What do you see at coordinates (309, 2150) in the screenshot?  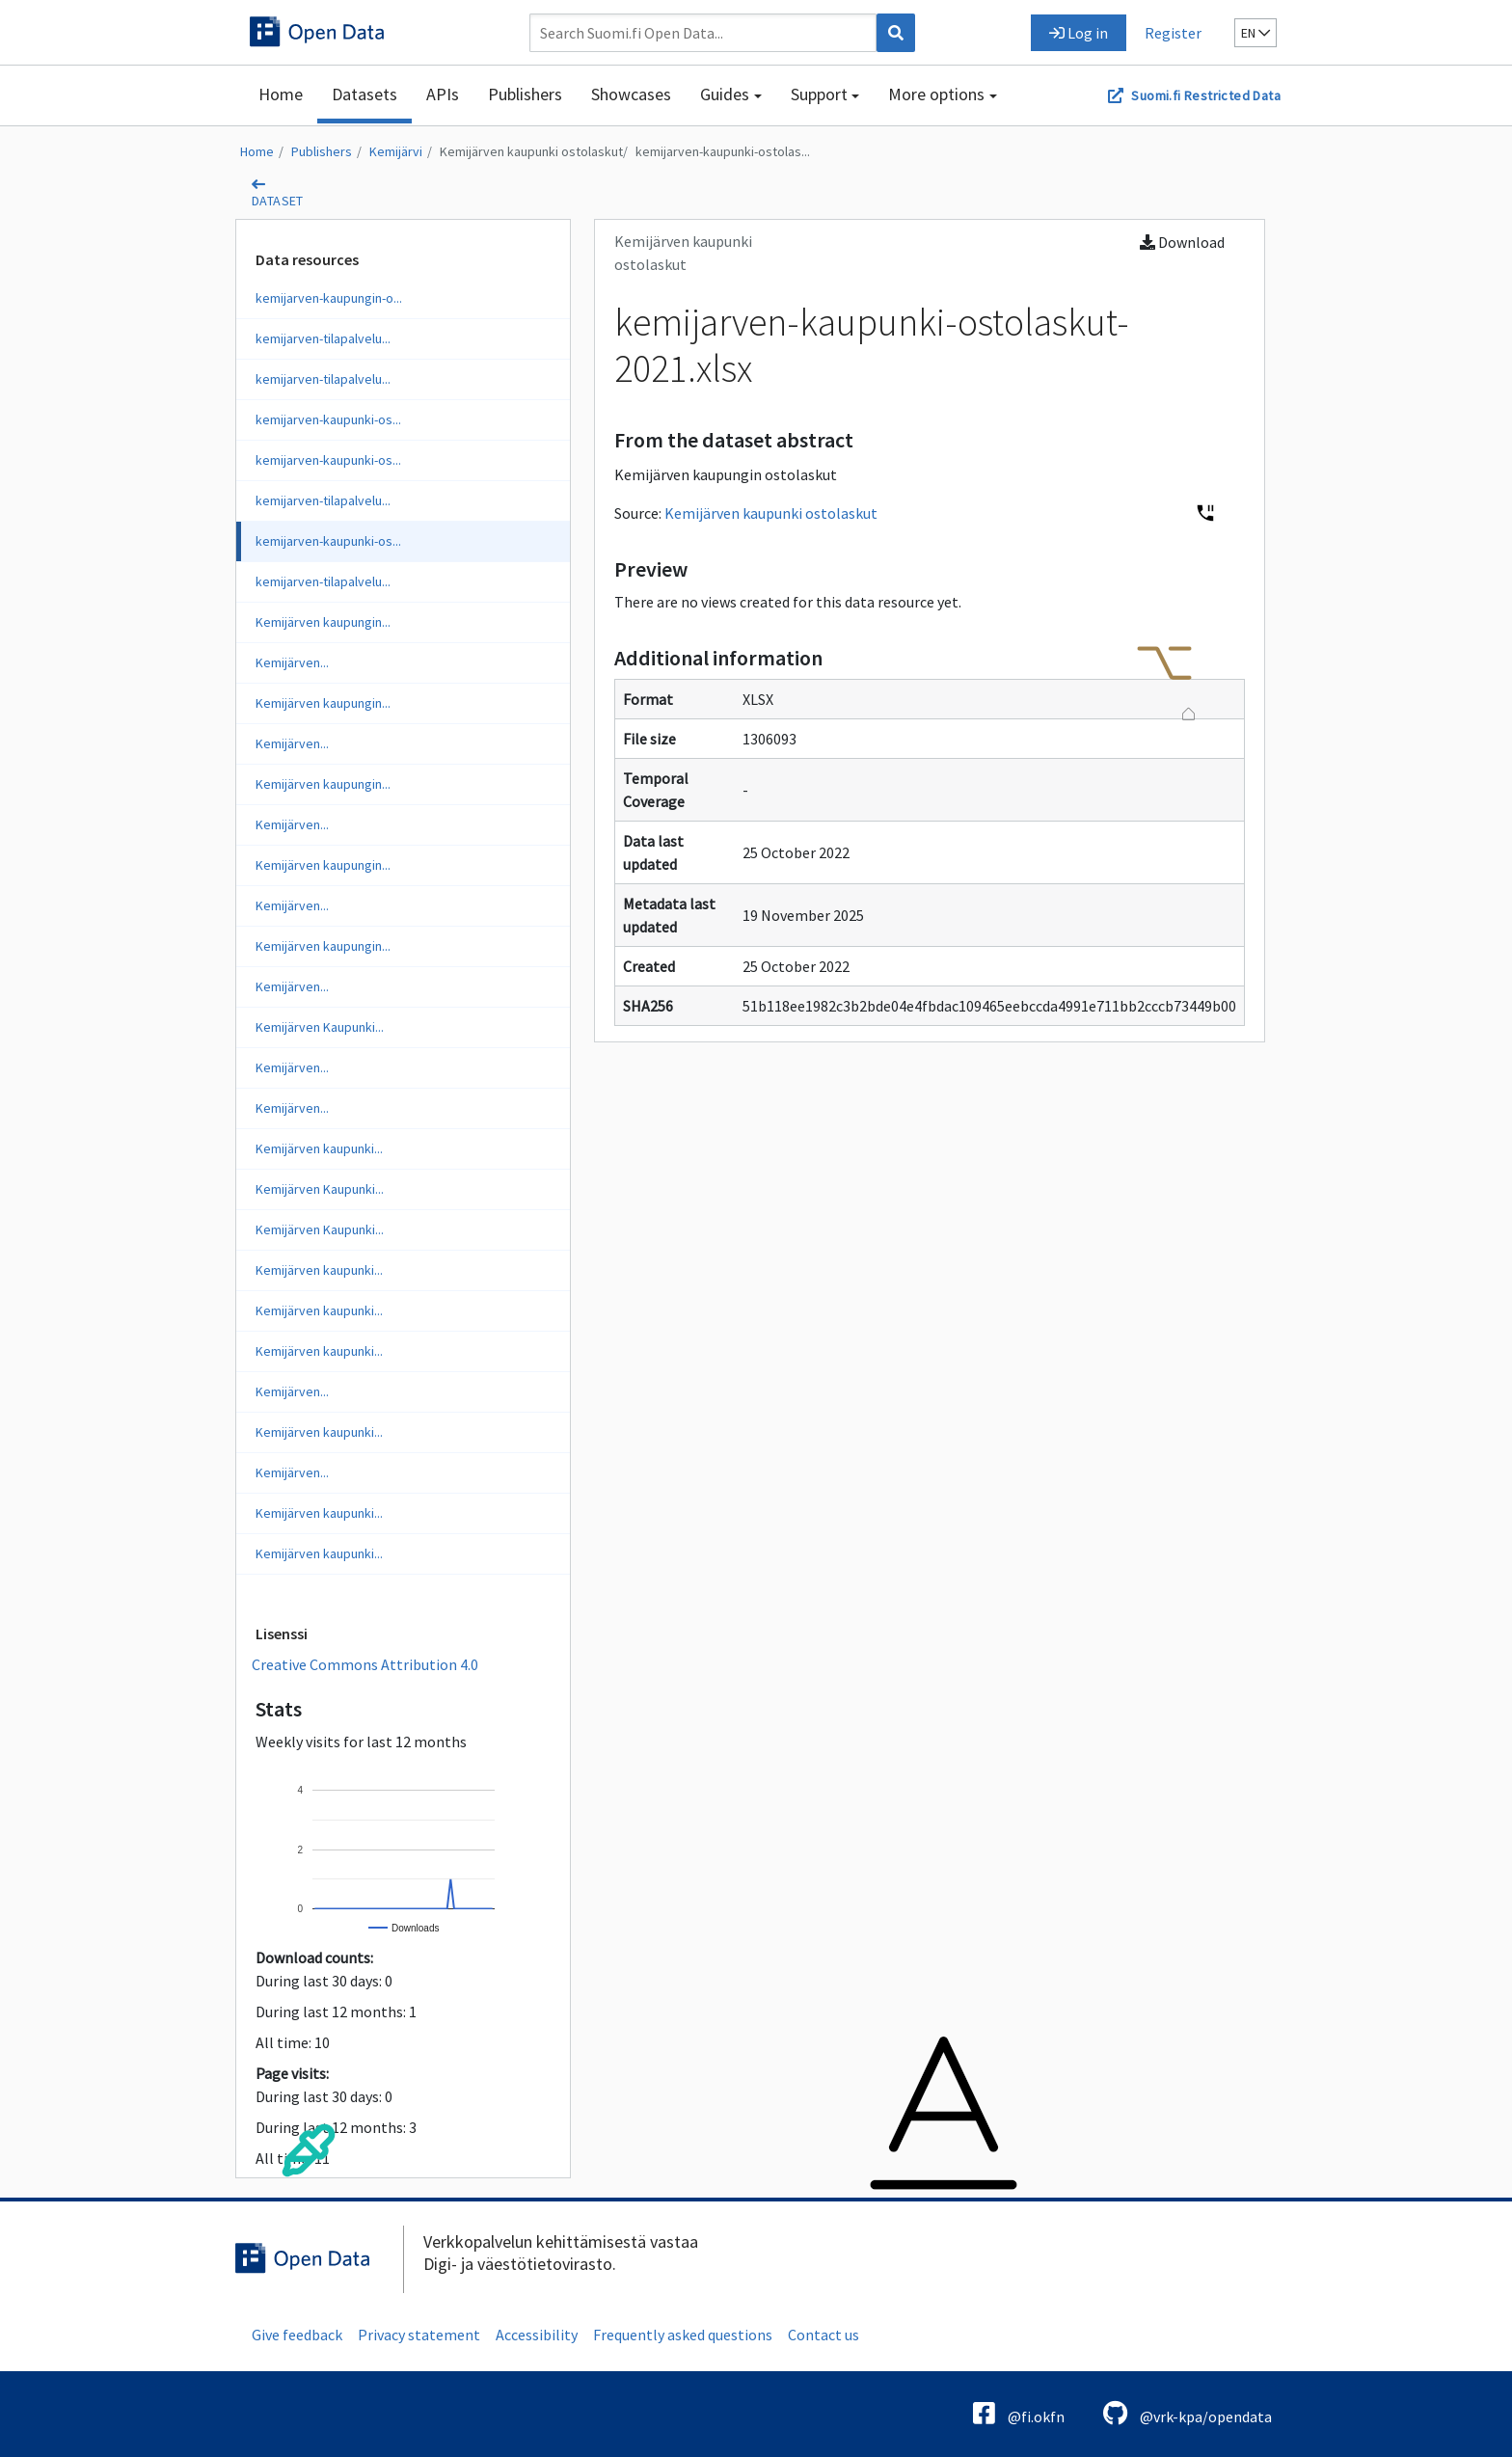 I see `pick a color from the canvas` at bounding box center [309, 2150].